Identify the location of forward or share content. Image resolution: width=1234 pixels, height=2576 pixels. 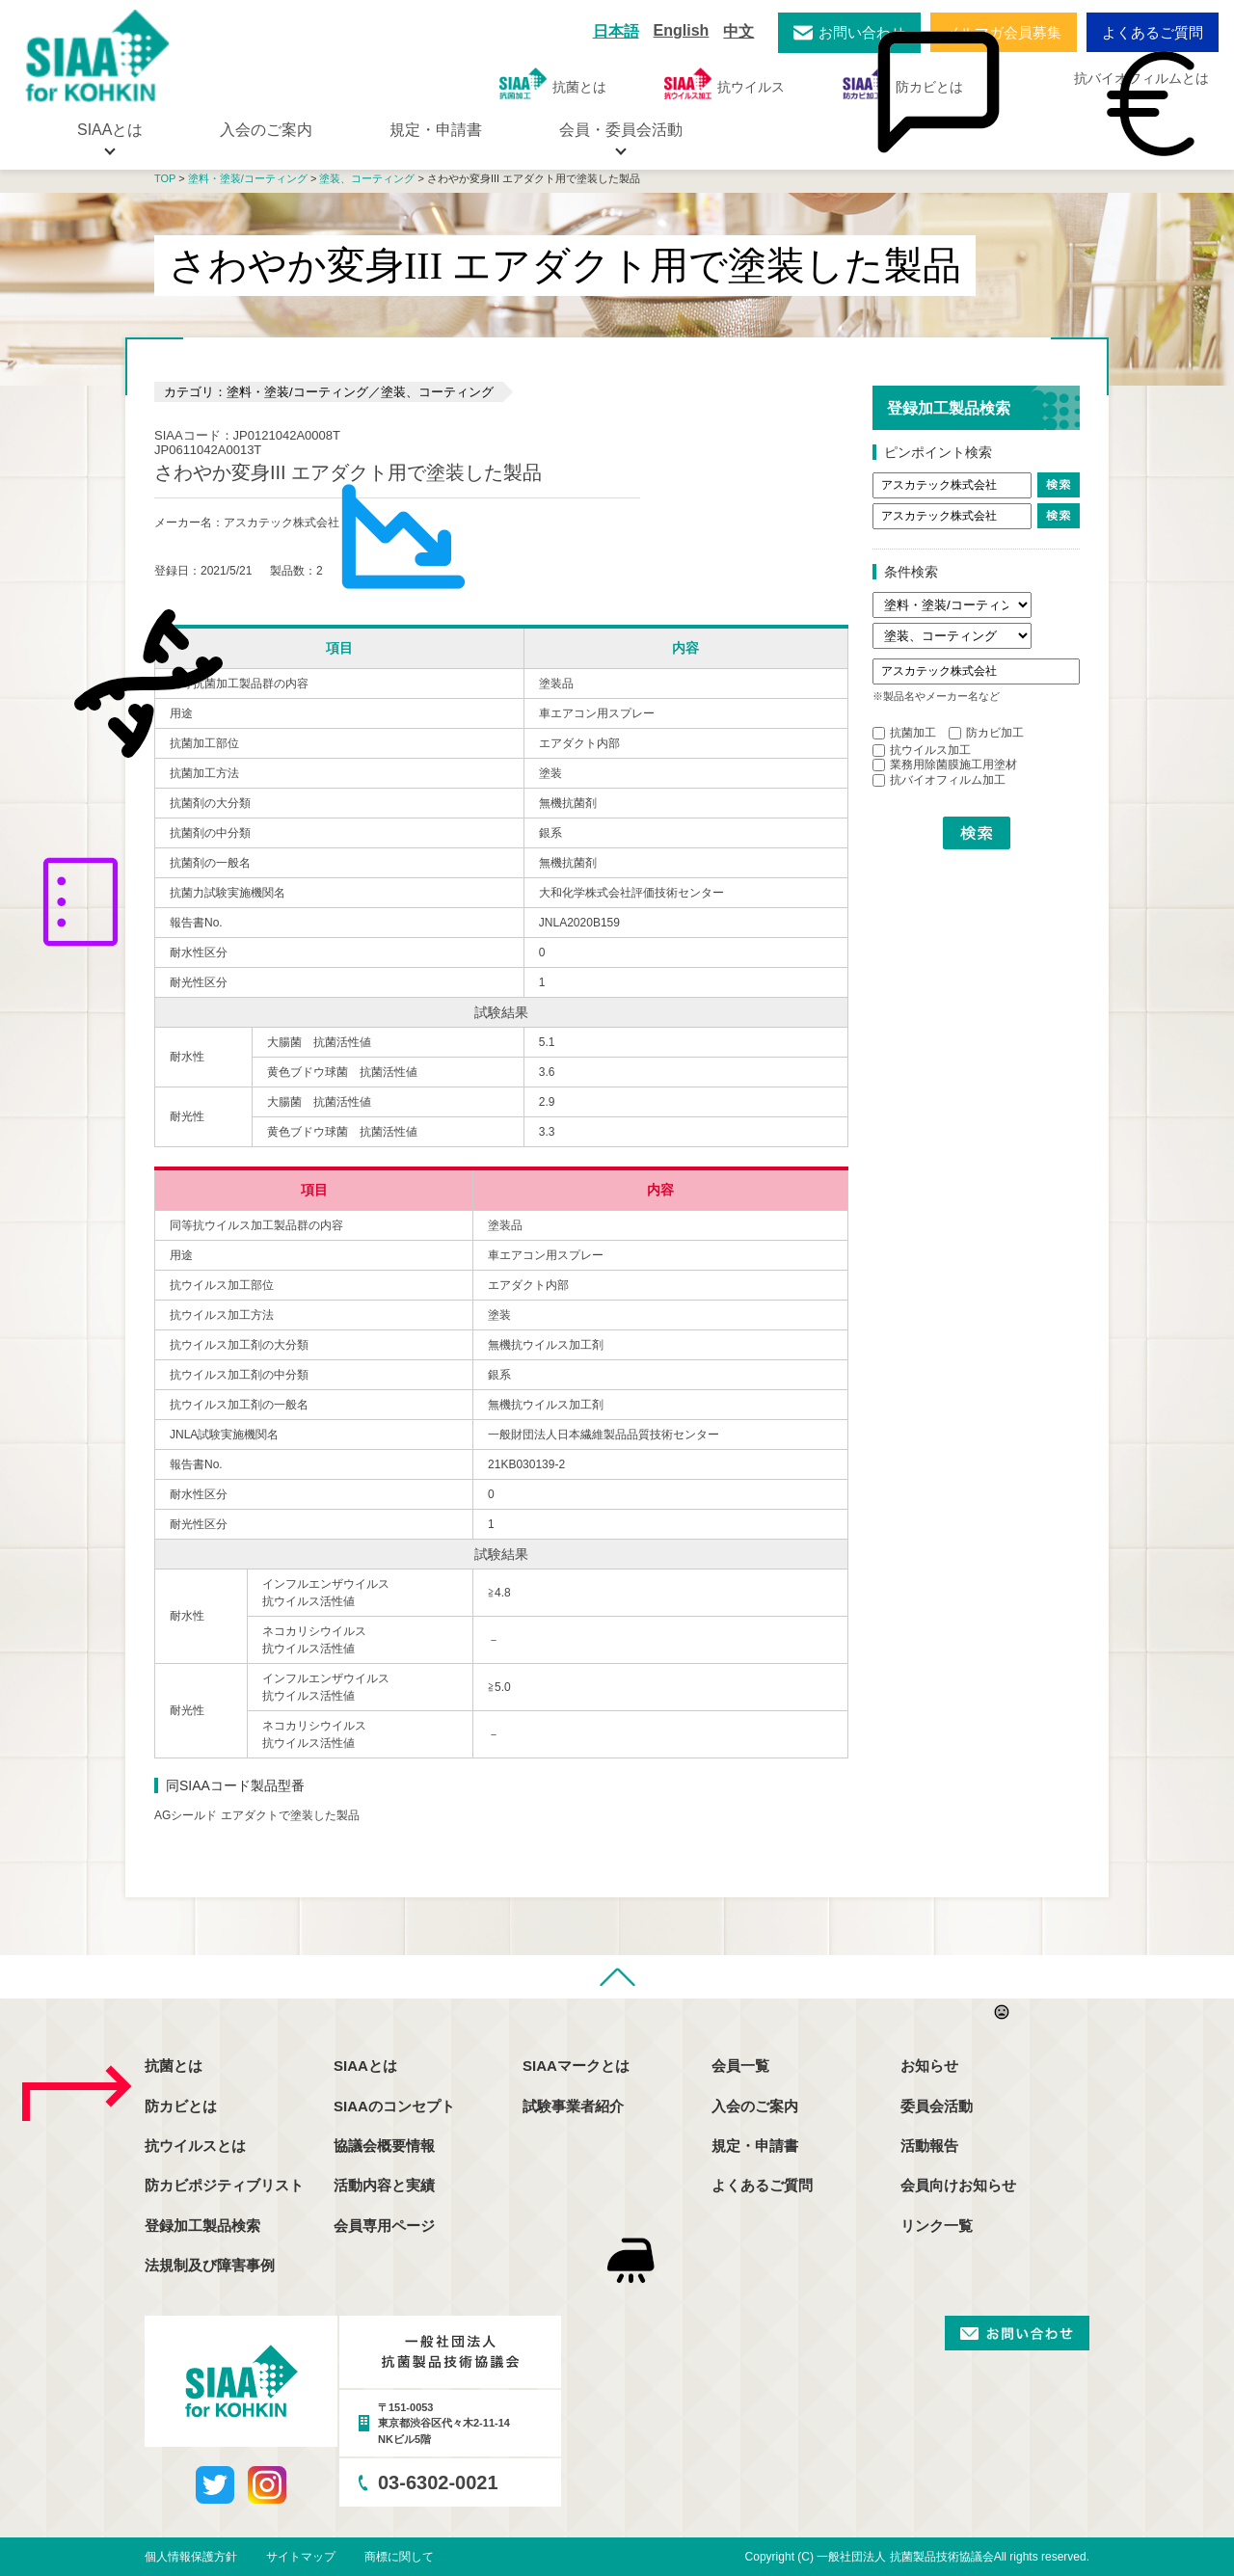
(76, 2094).